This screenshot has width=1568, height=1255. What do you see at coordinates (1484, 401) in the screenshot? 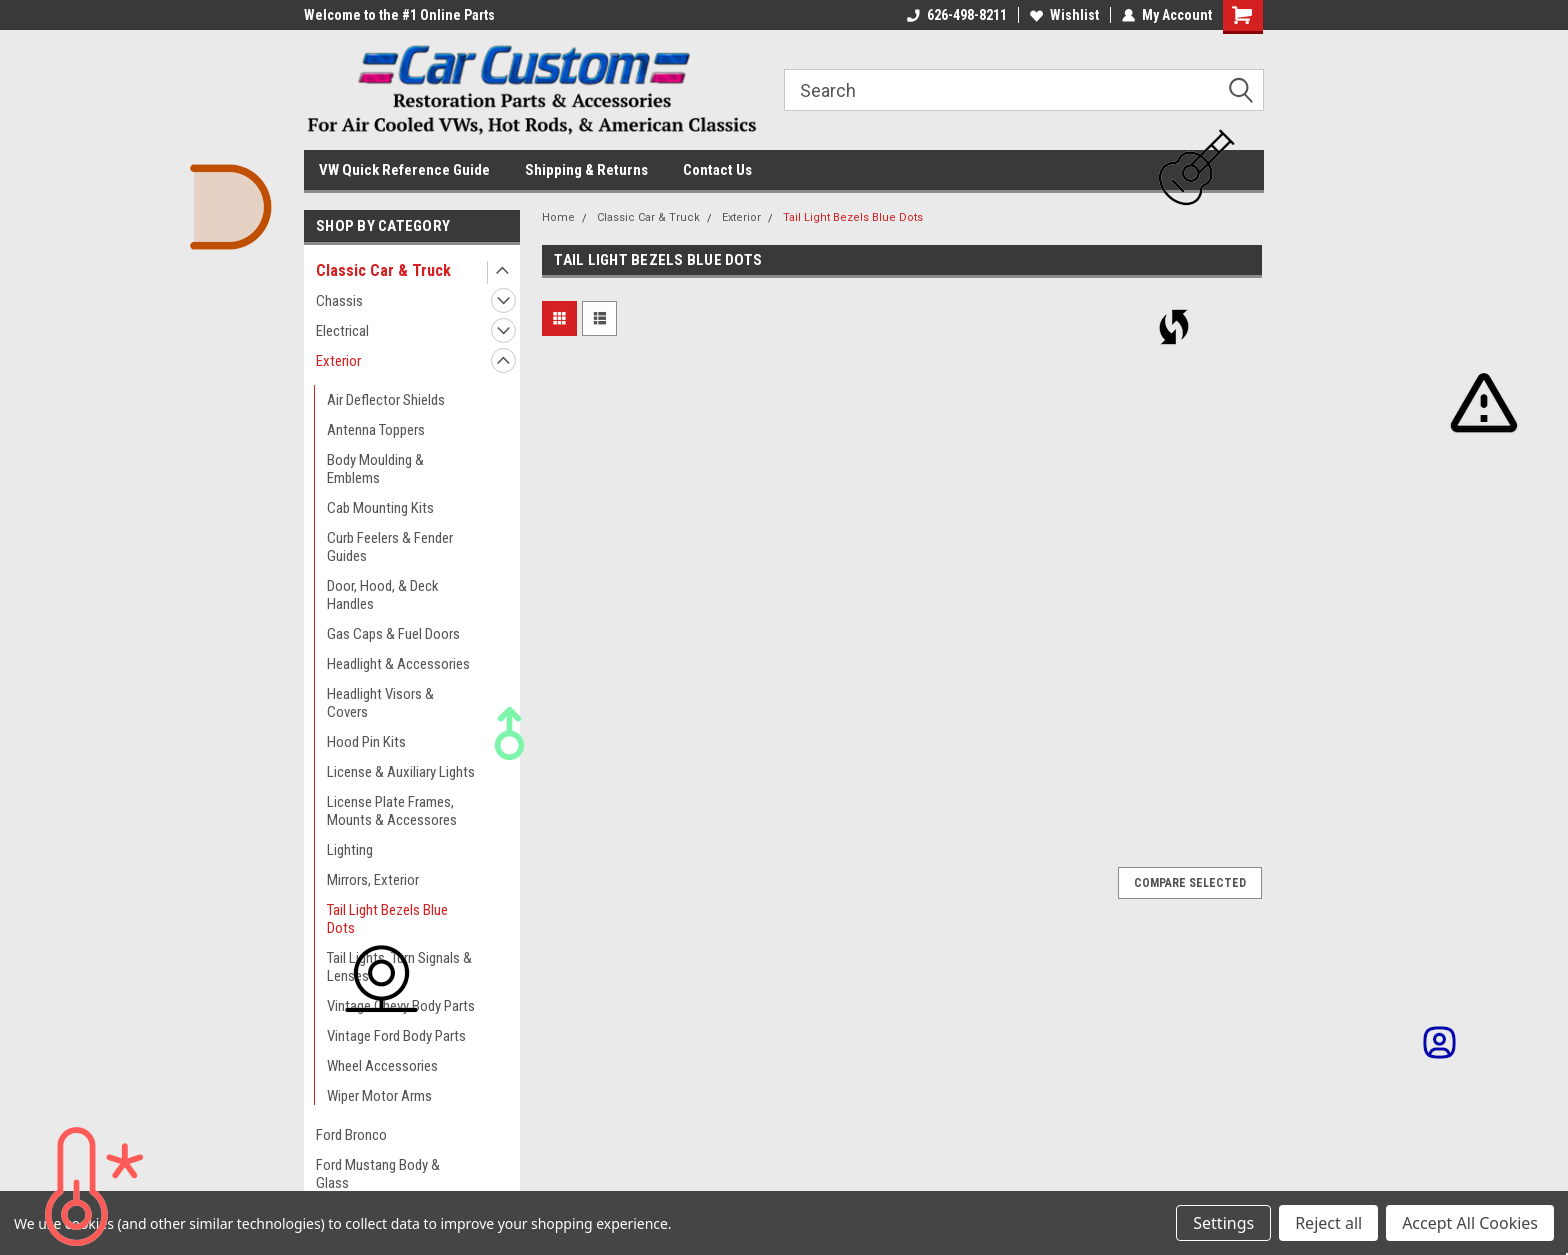
I see `indicates a warning or caution state` at bounding box center [1484, 401].